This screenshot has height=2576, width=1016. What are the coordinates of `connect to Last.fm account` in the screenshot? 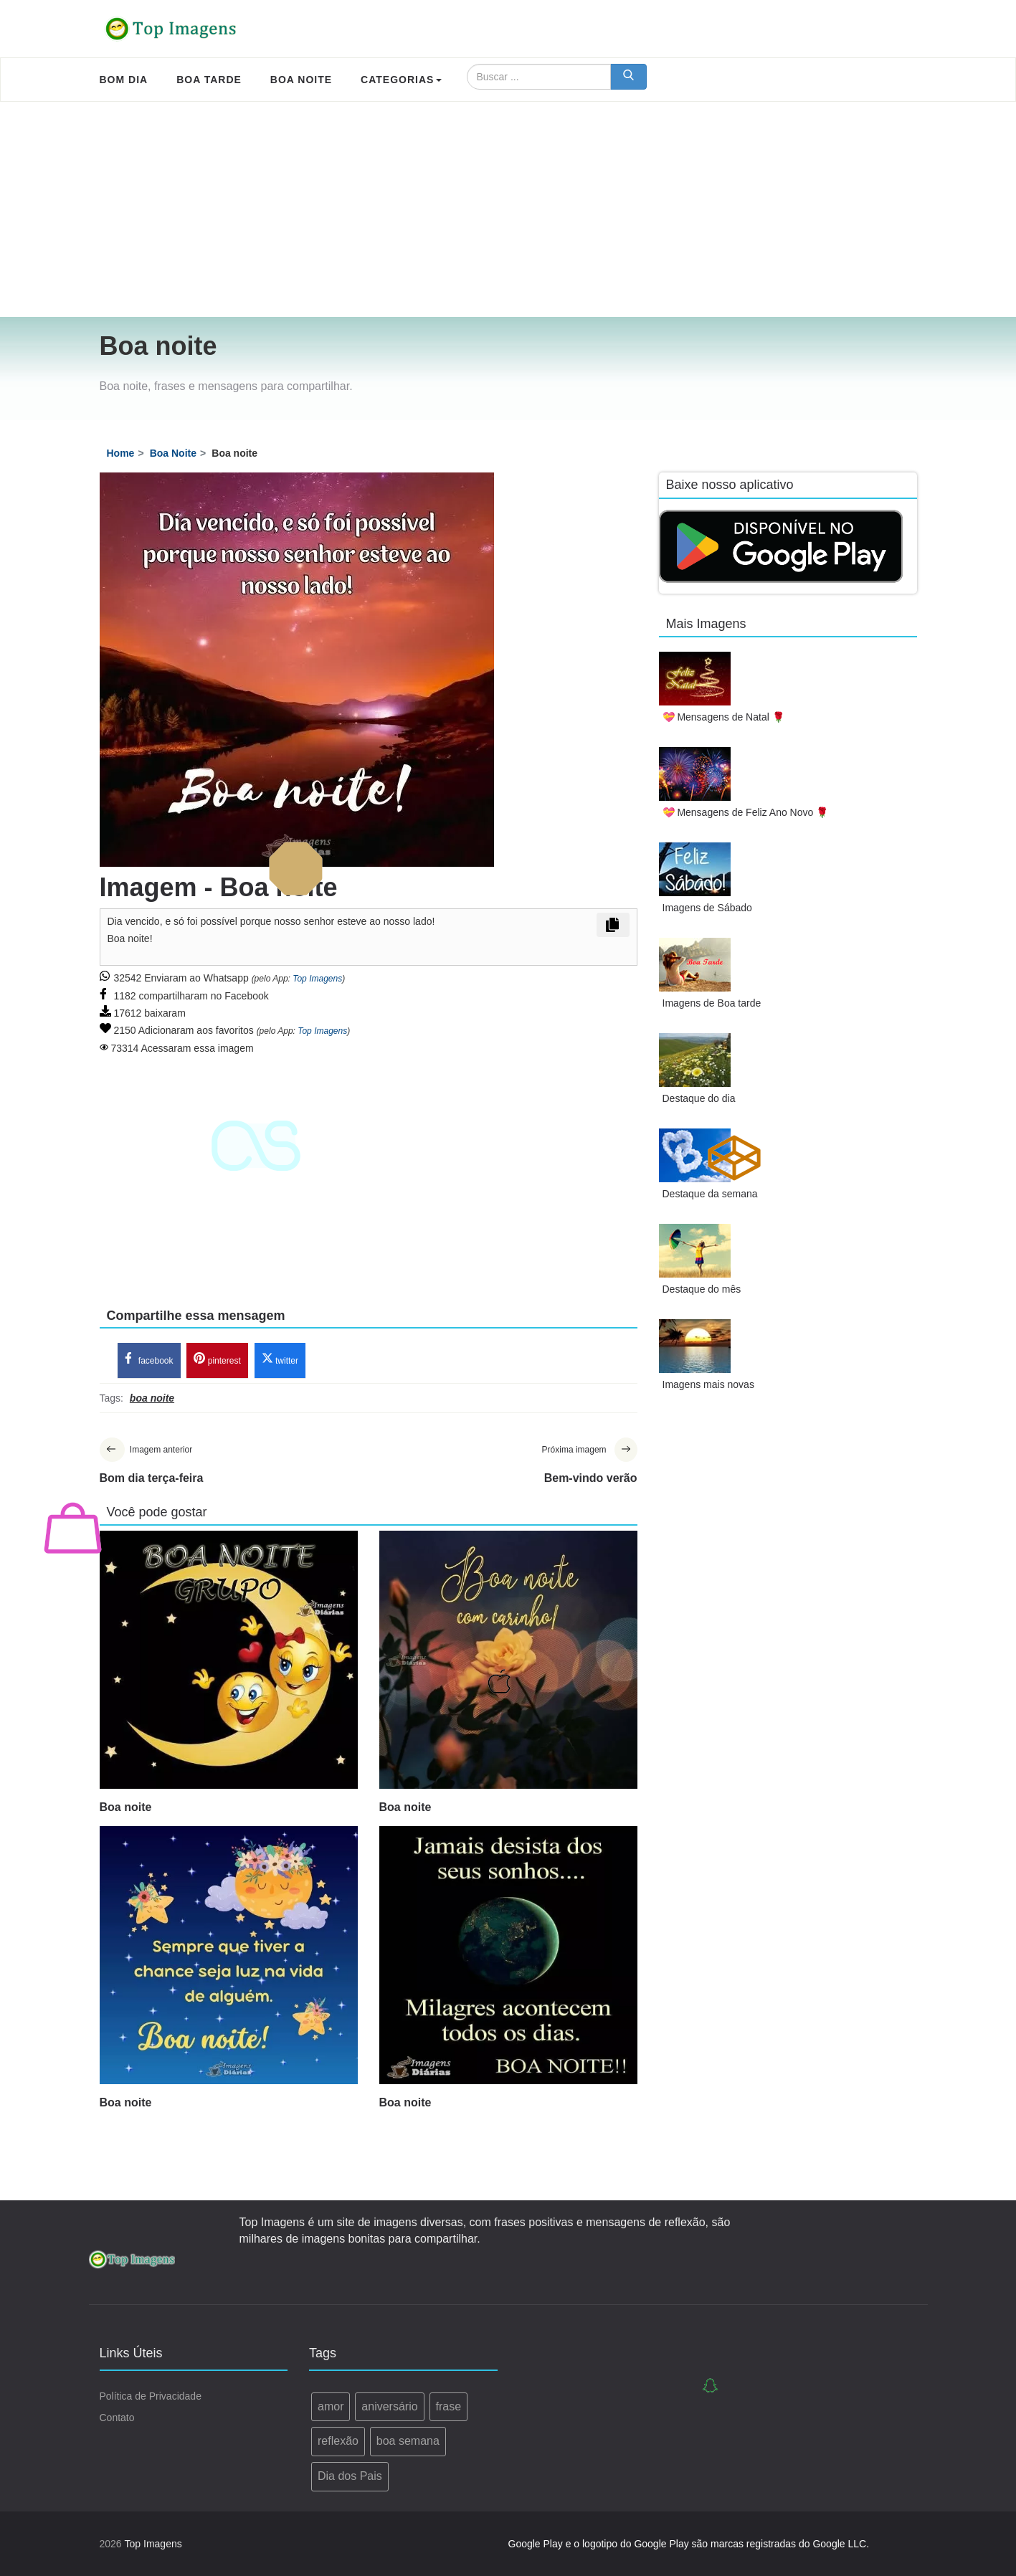 It's located at (256, 1144).